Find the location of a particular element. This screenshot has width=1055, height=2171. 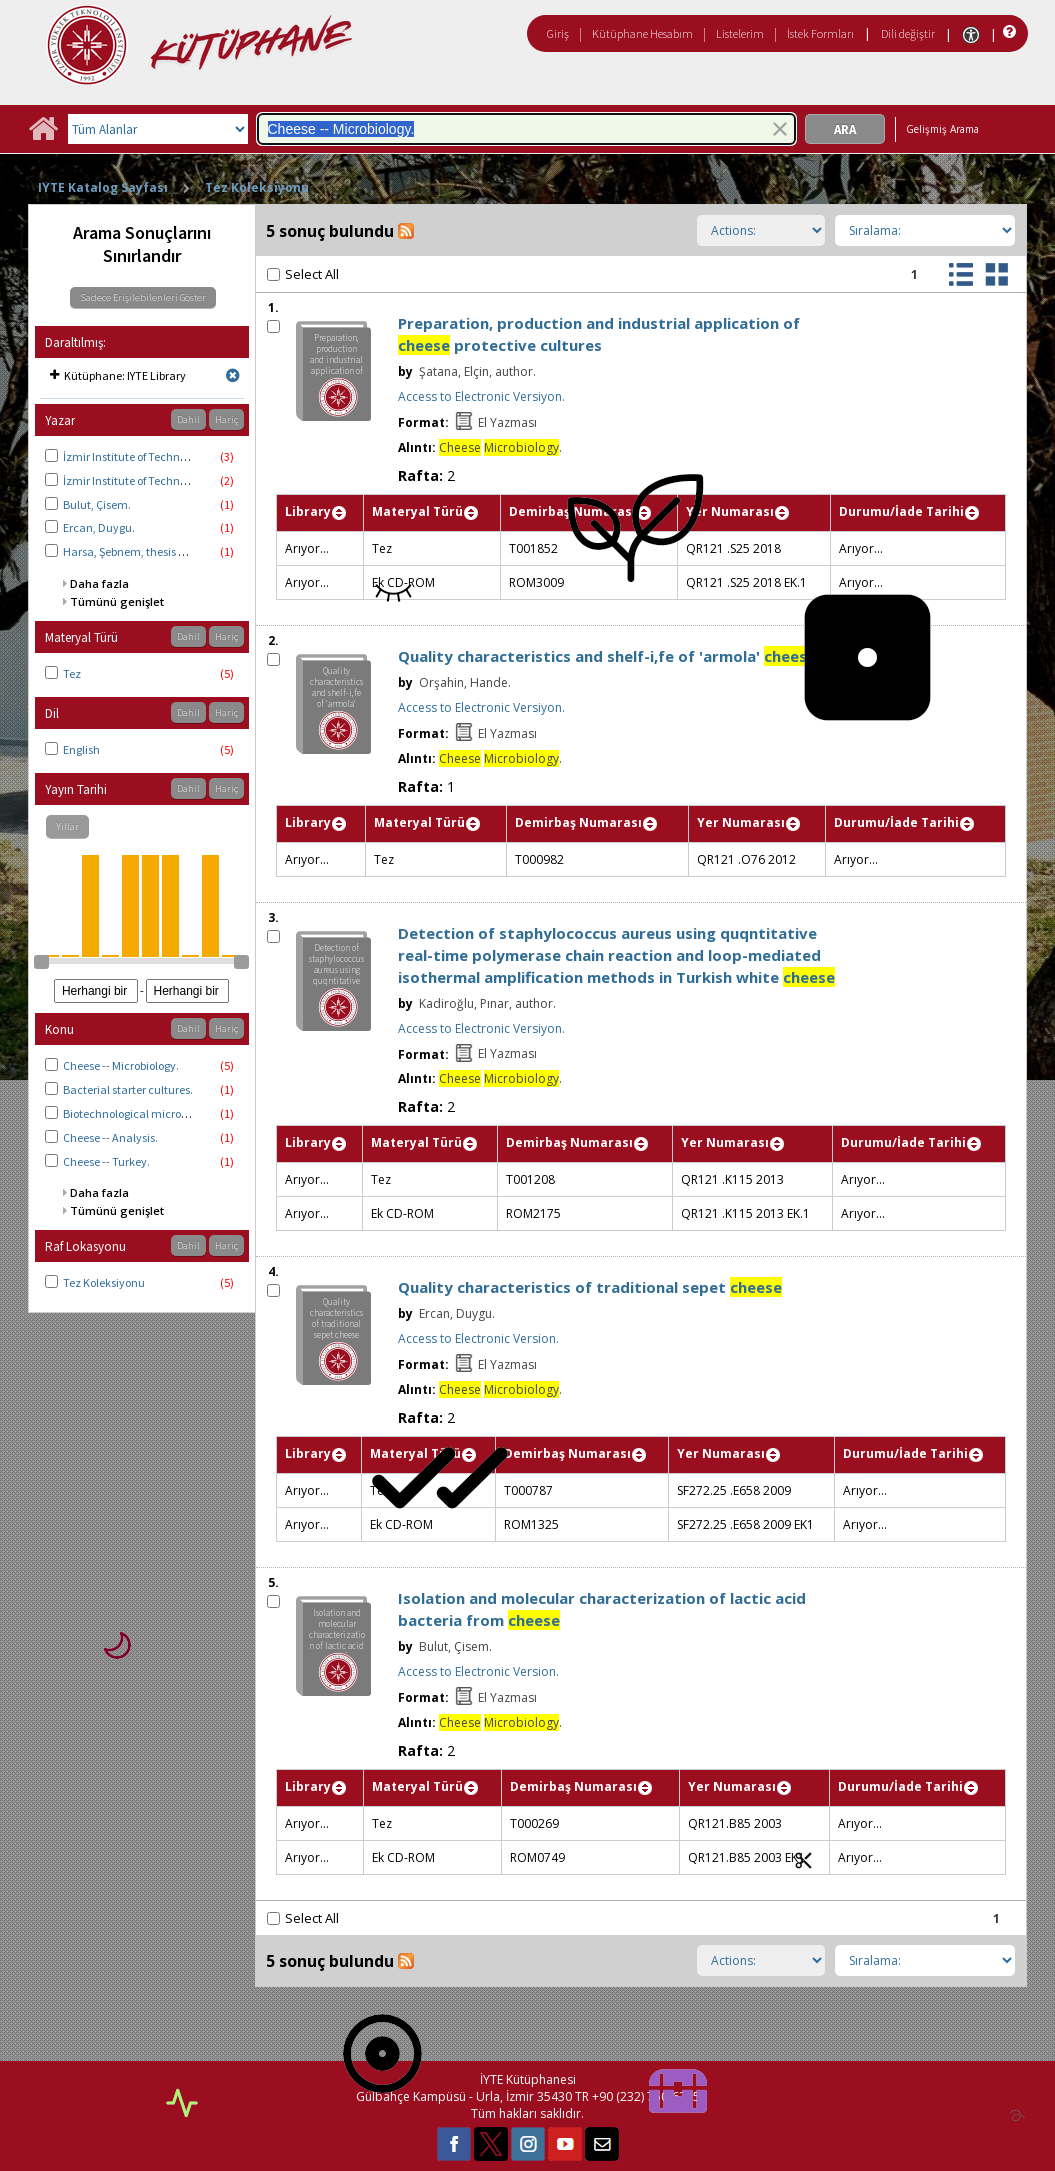

hide password or sensitive content is located at coordinates (393, 589).